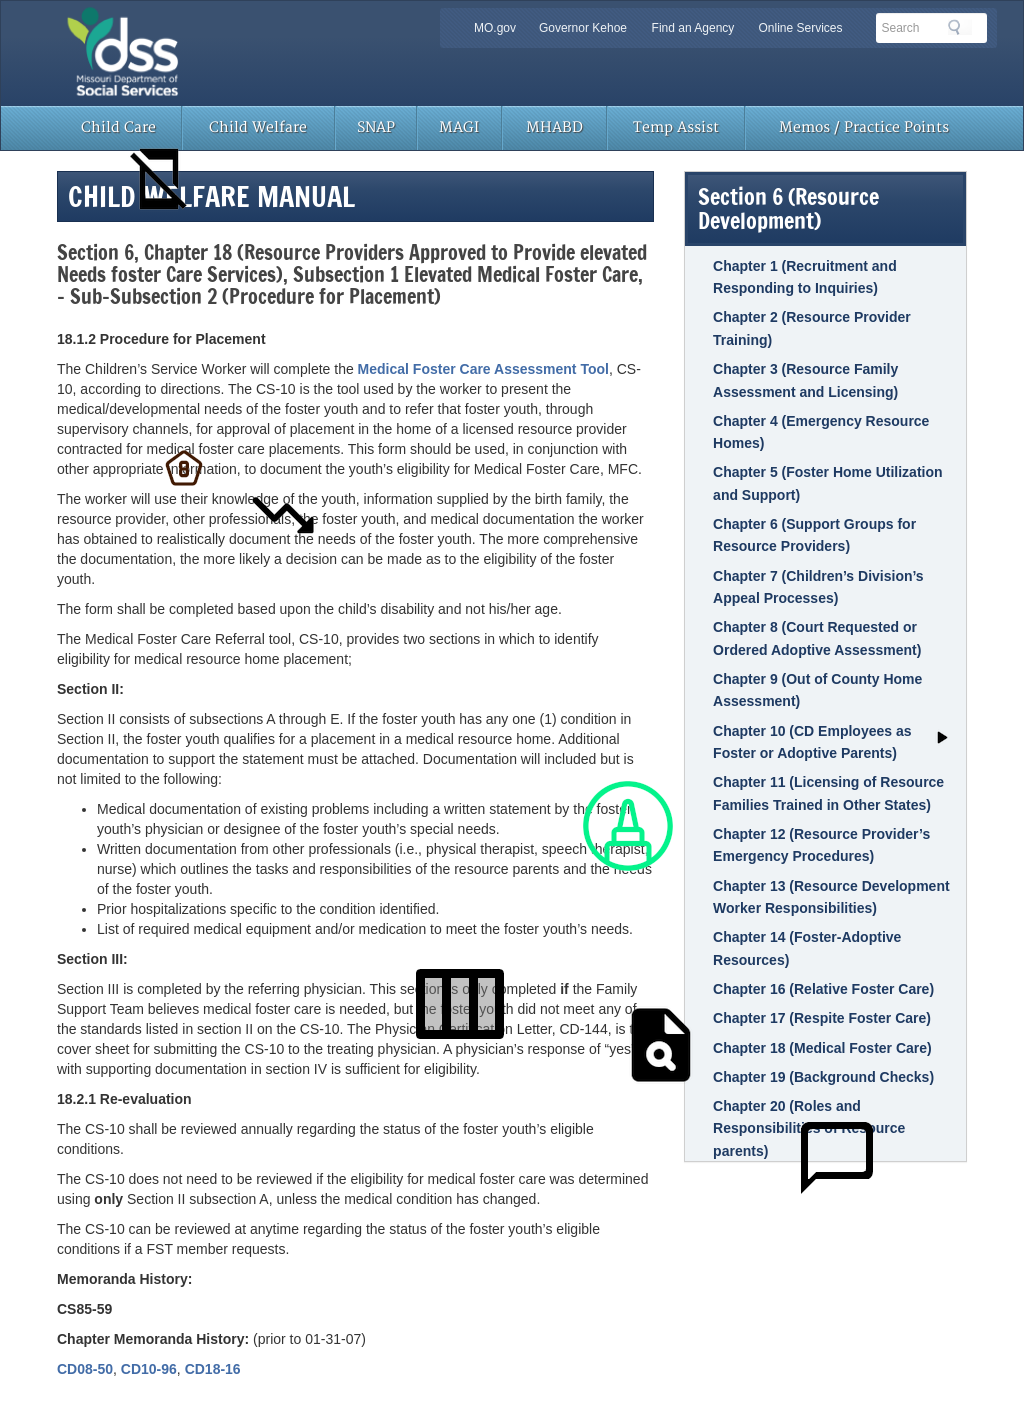  I want to click on indicates a declining trend or decreasing value, so click(282, 514).